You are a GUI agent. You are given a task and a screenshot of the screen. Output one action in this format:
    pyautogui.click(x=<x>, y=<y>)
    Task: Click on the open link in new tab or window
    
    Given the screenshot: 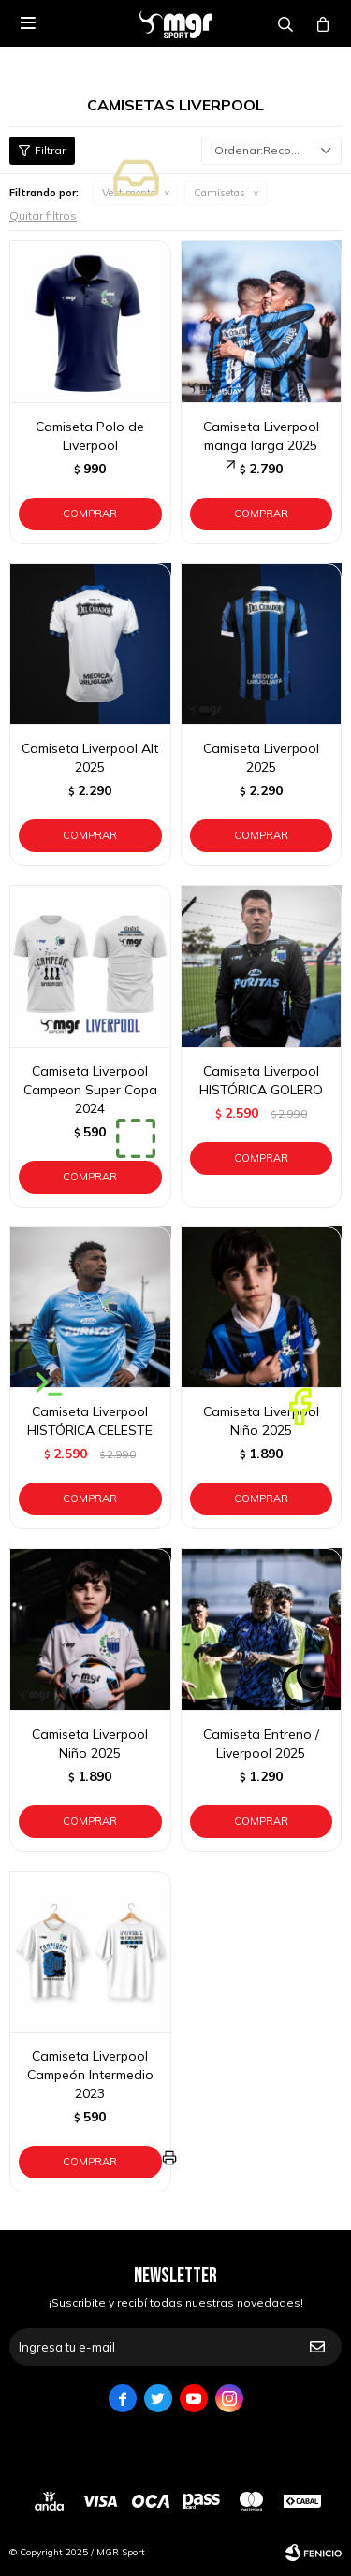 What is the action you would take?
    pyautogui.click(x=230, y=464)
    